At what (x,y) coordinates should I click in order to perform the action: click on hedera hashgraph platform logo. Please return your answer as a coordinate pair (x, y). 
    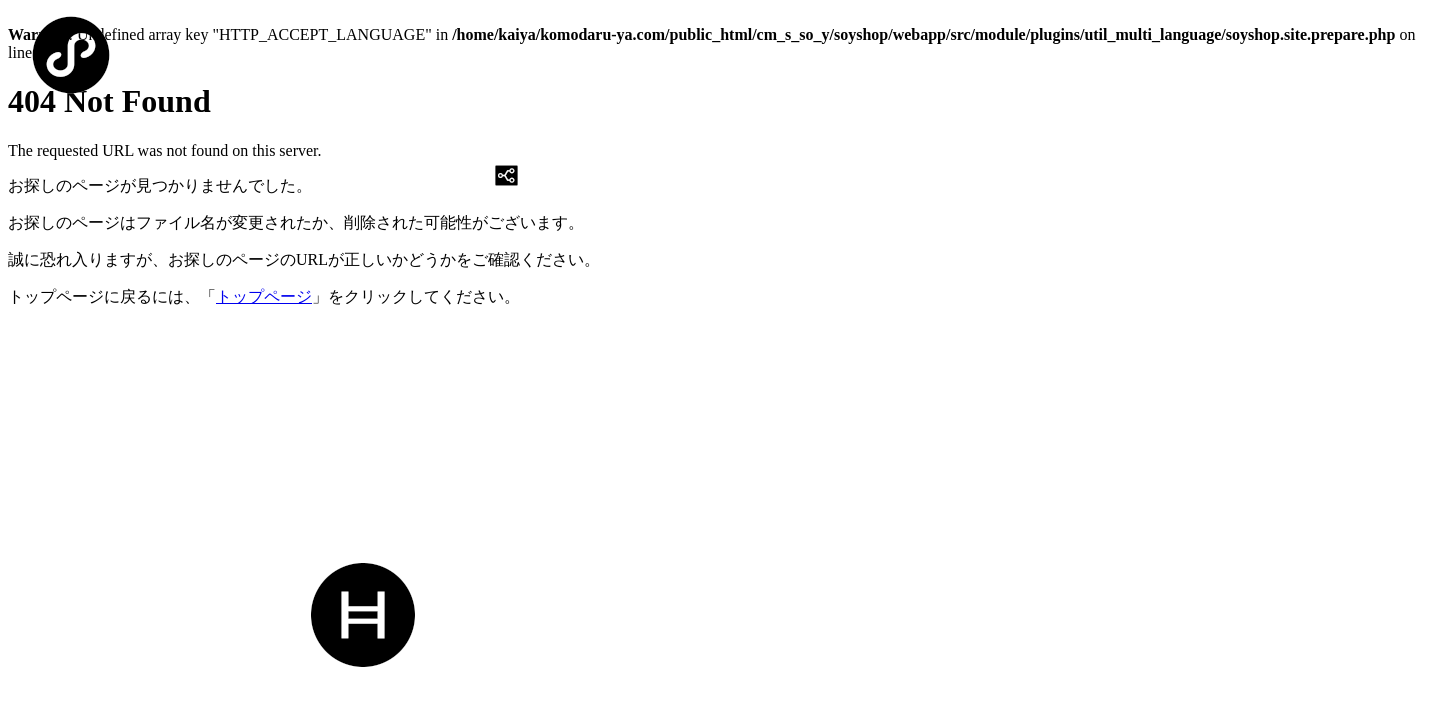
    Looking at the image, I should click on (363, 615).